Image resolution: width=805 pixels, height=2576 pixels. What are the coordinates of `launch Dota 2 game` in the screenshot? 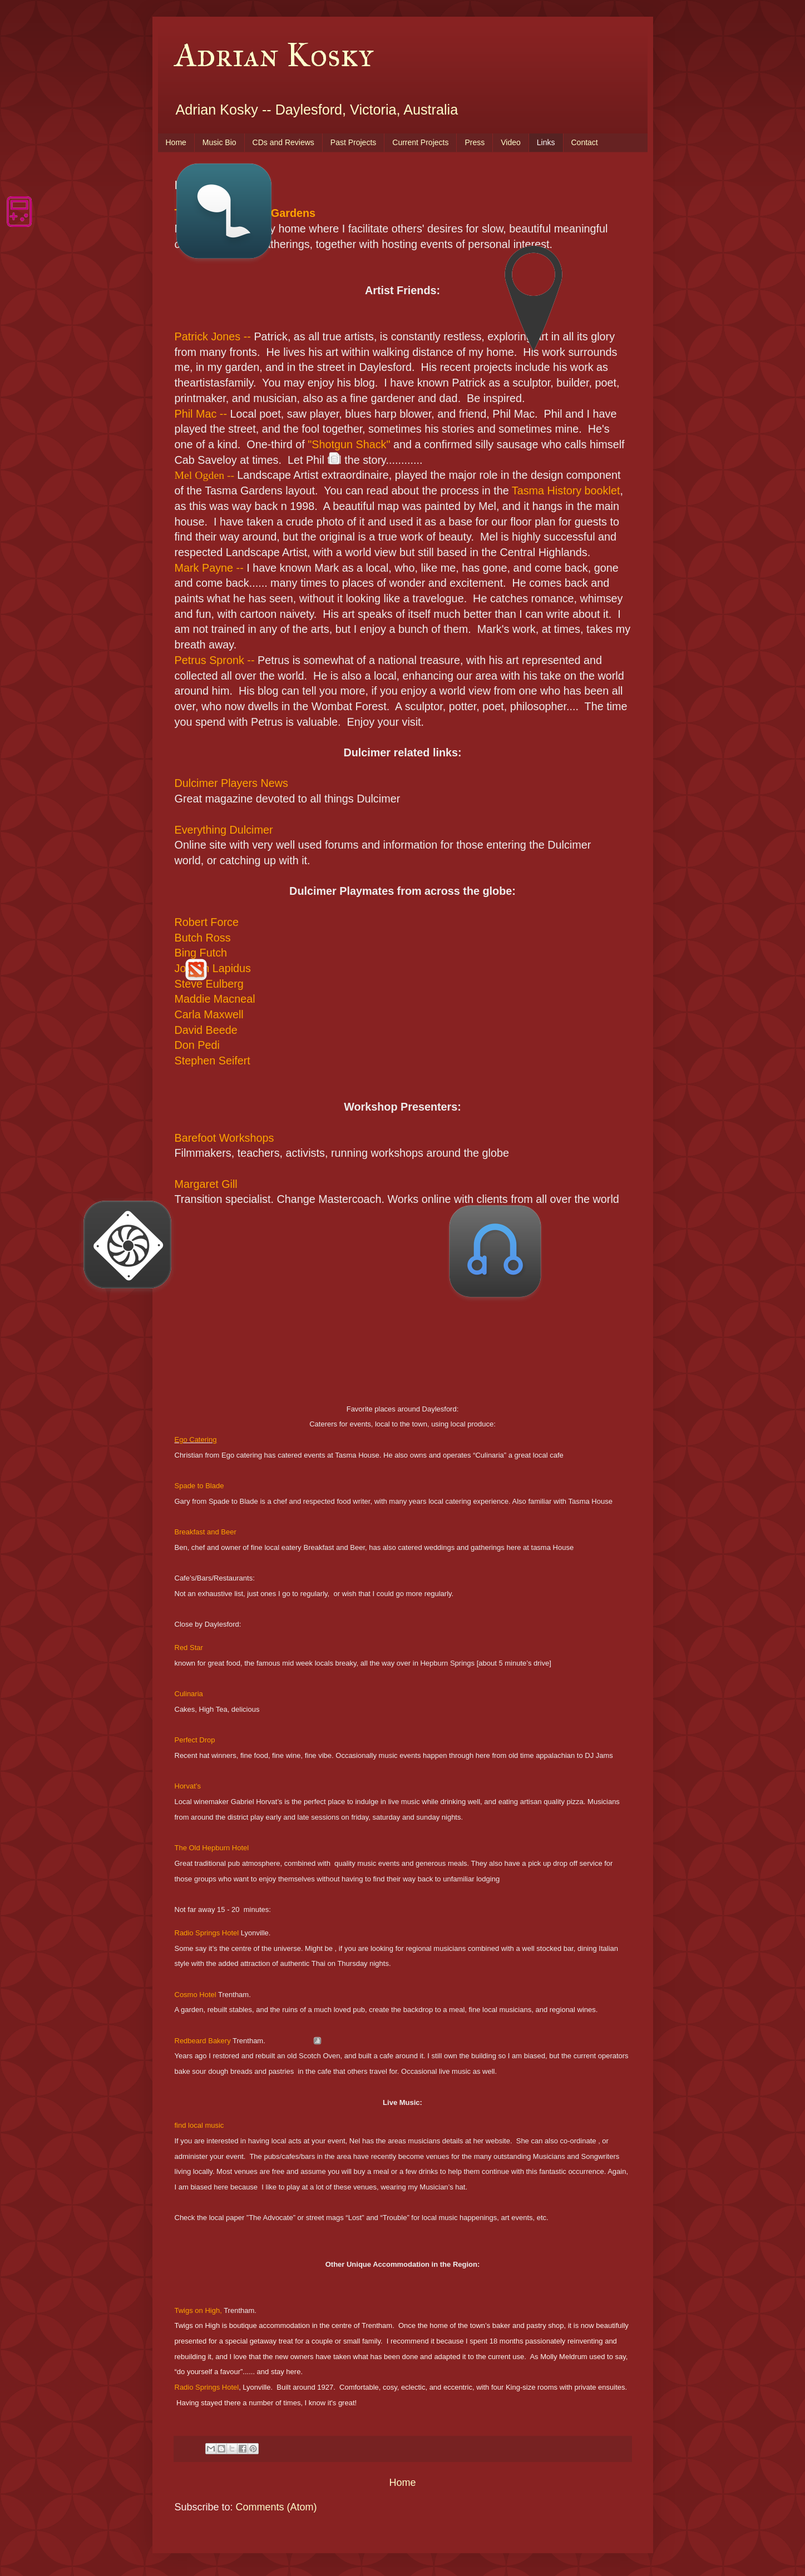 It's located at (196, 969).